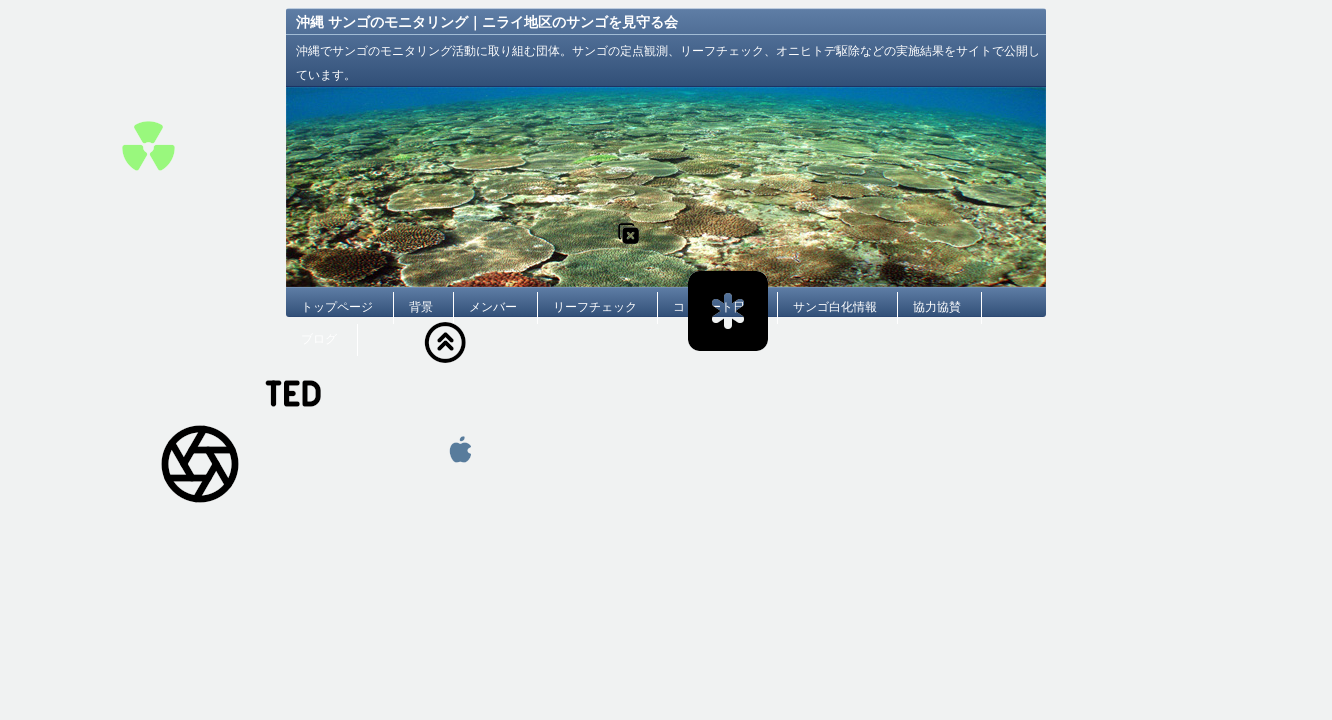 The height and width of the screenshot is (720, 1332). What do you see at coordinates (148, 147) in the screenshot?
I see `indicates radioactive or hazardous material warning` at bounding box center [148, 147].